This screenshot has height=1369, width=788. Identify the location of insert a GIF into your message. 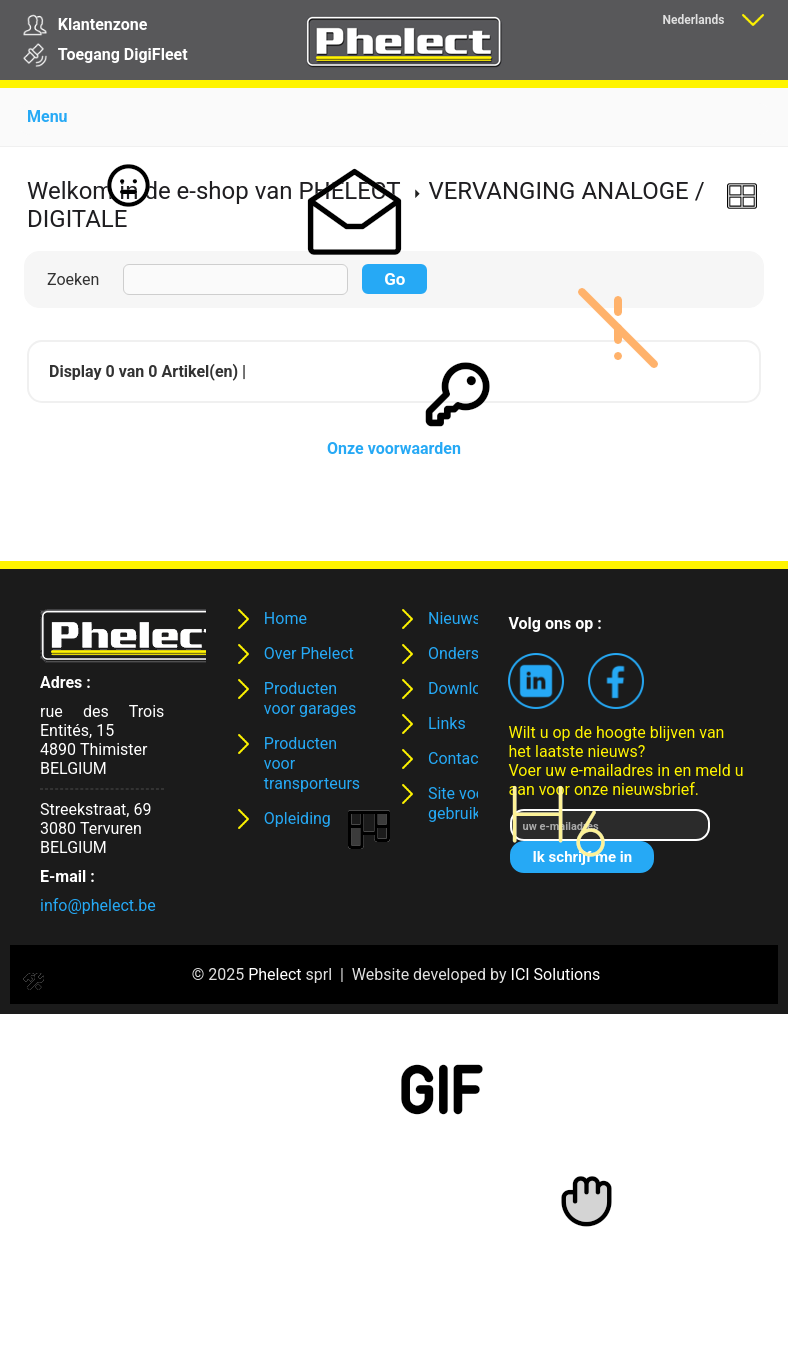
(440, 1089).